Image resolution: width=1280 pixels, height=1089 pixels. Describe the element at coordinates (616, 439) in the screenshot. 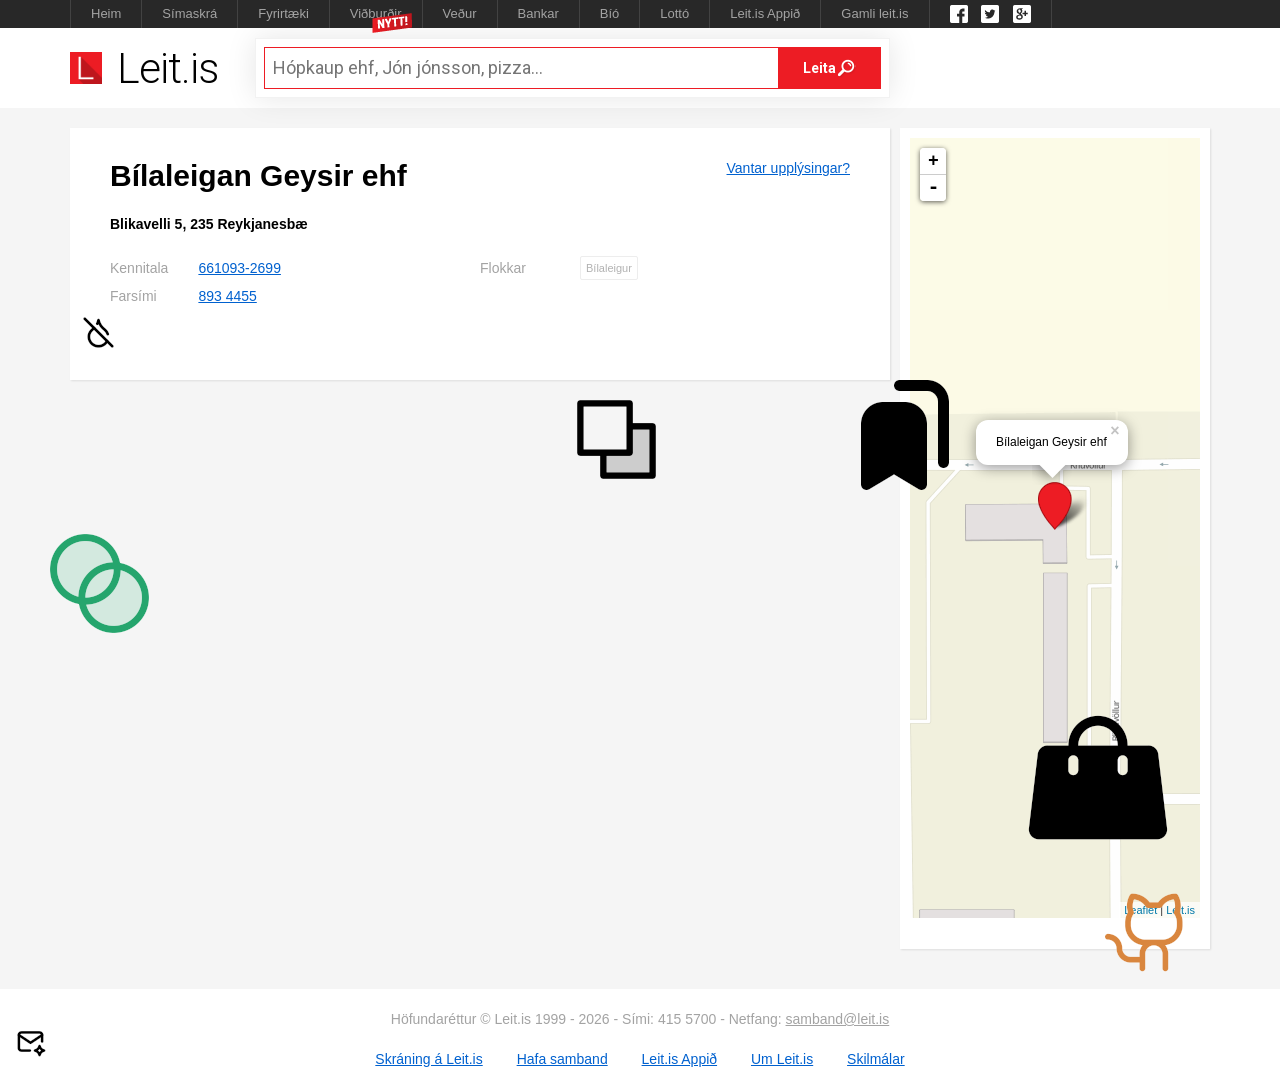

I see `subtract or remove a layer from selection` at that location.